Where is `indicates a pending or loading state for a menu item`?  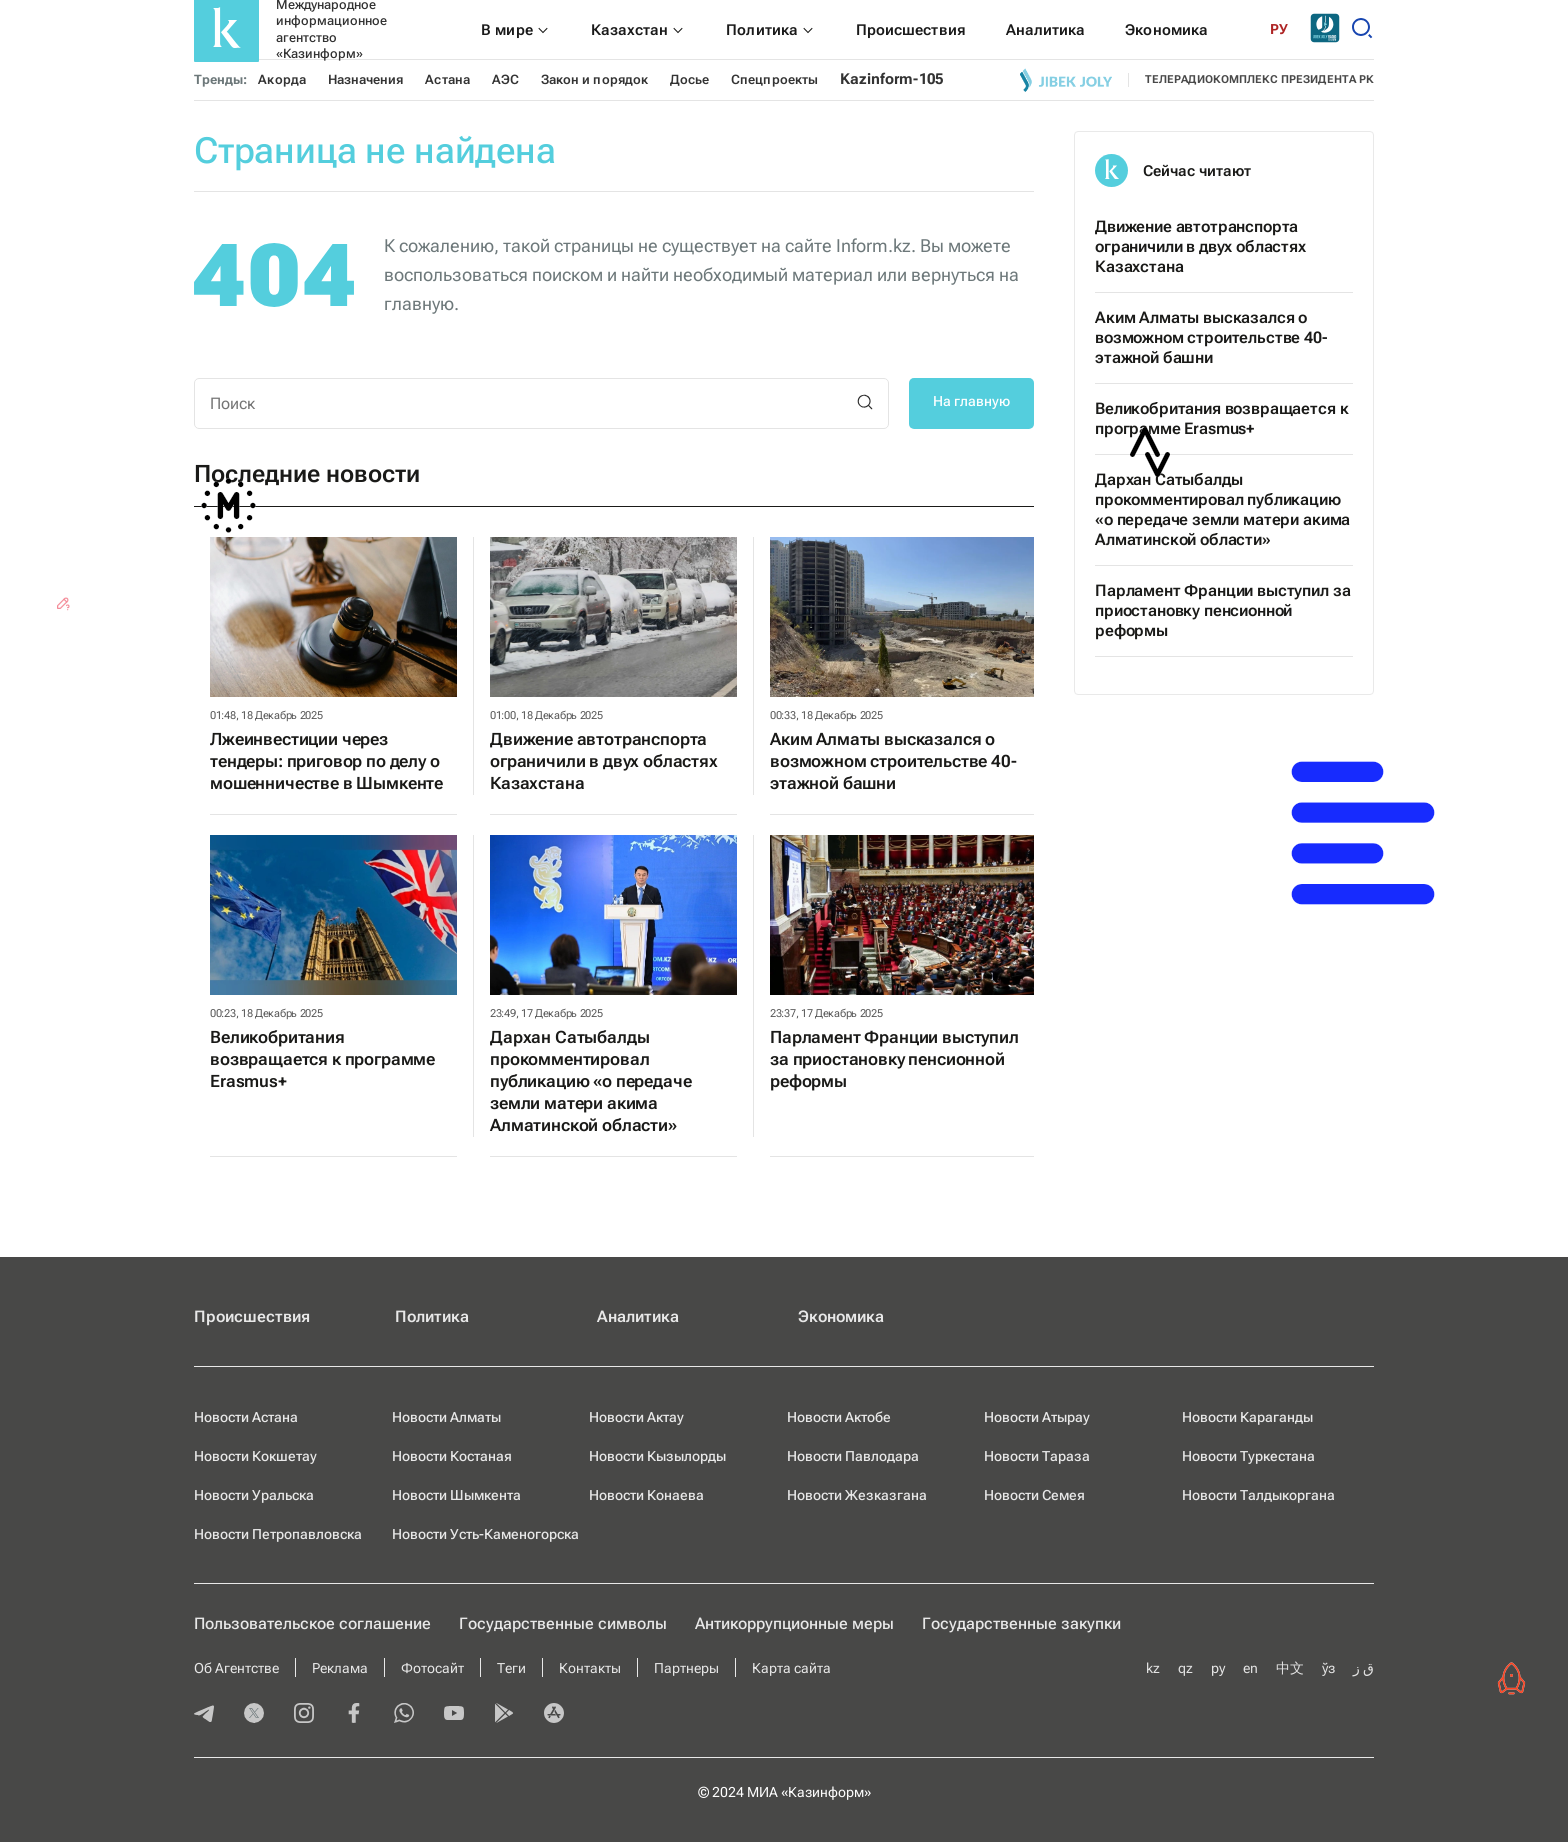
indicates a pending or loading state for a menu item is located at coordinates (228, 505).